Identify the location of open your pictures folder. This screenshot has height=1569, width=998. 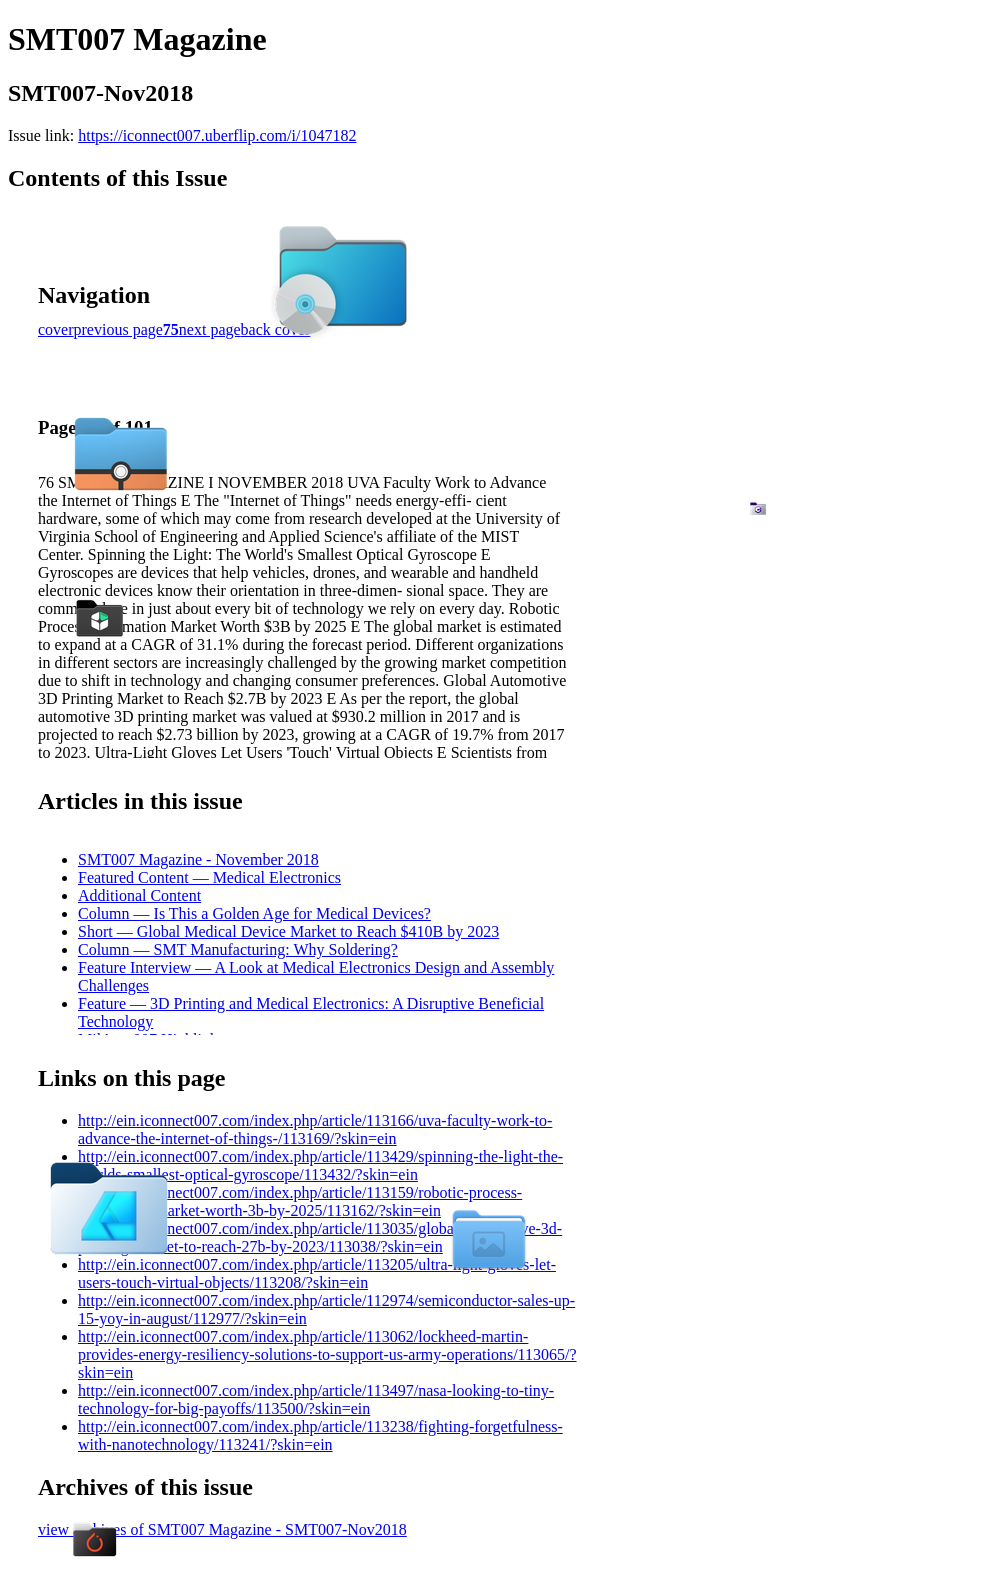
(489, 1239).